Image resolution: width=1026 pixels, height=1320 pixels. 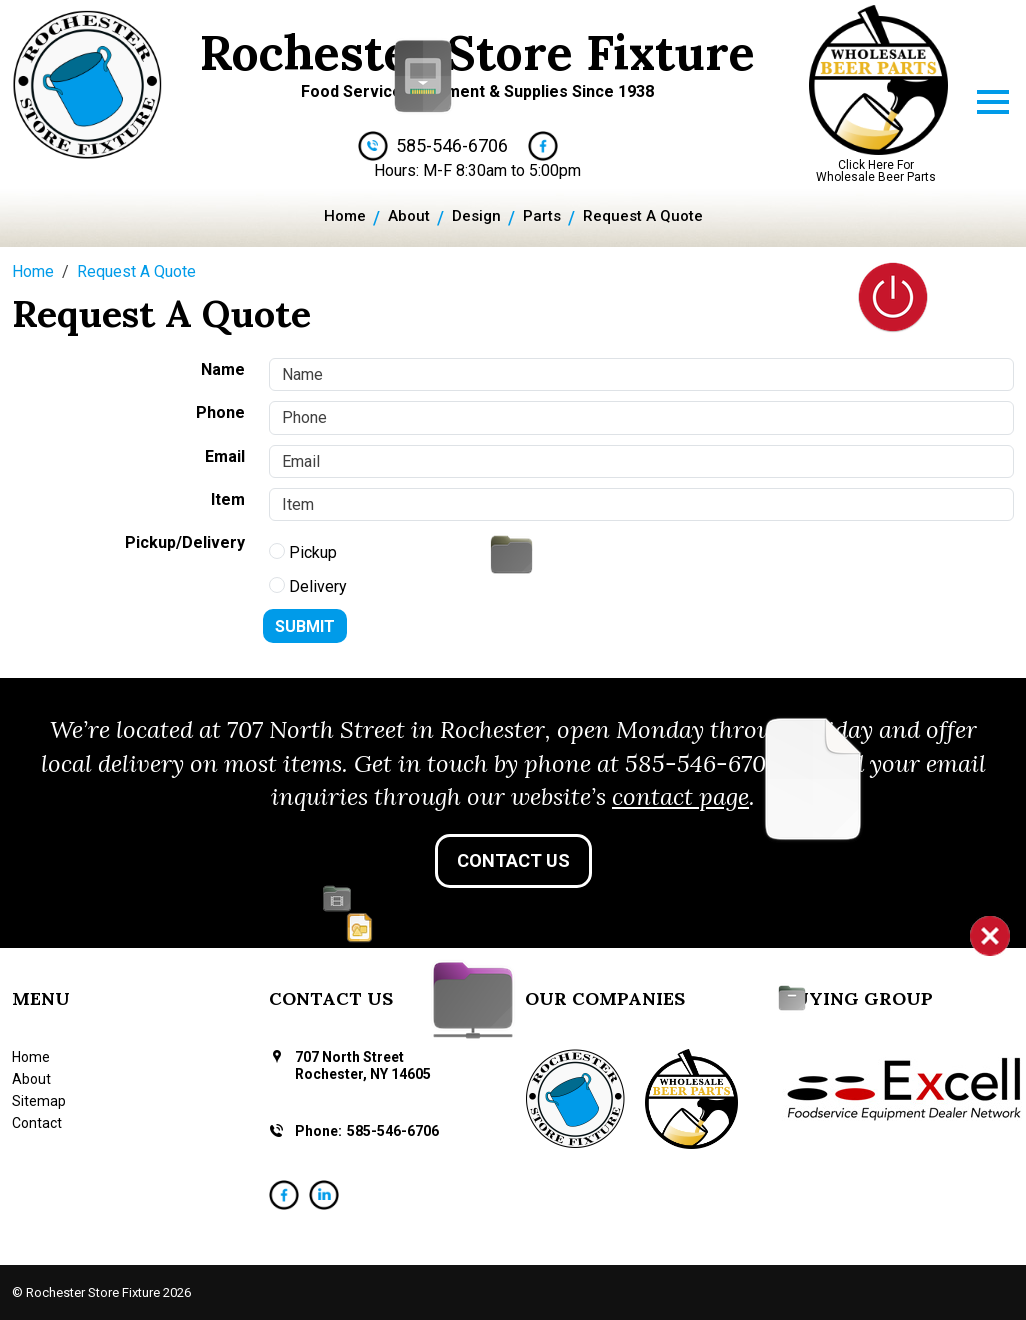 I want to click on cancel the current action or operation, so click(x=990, y=936).